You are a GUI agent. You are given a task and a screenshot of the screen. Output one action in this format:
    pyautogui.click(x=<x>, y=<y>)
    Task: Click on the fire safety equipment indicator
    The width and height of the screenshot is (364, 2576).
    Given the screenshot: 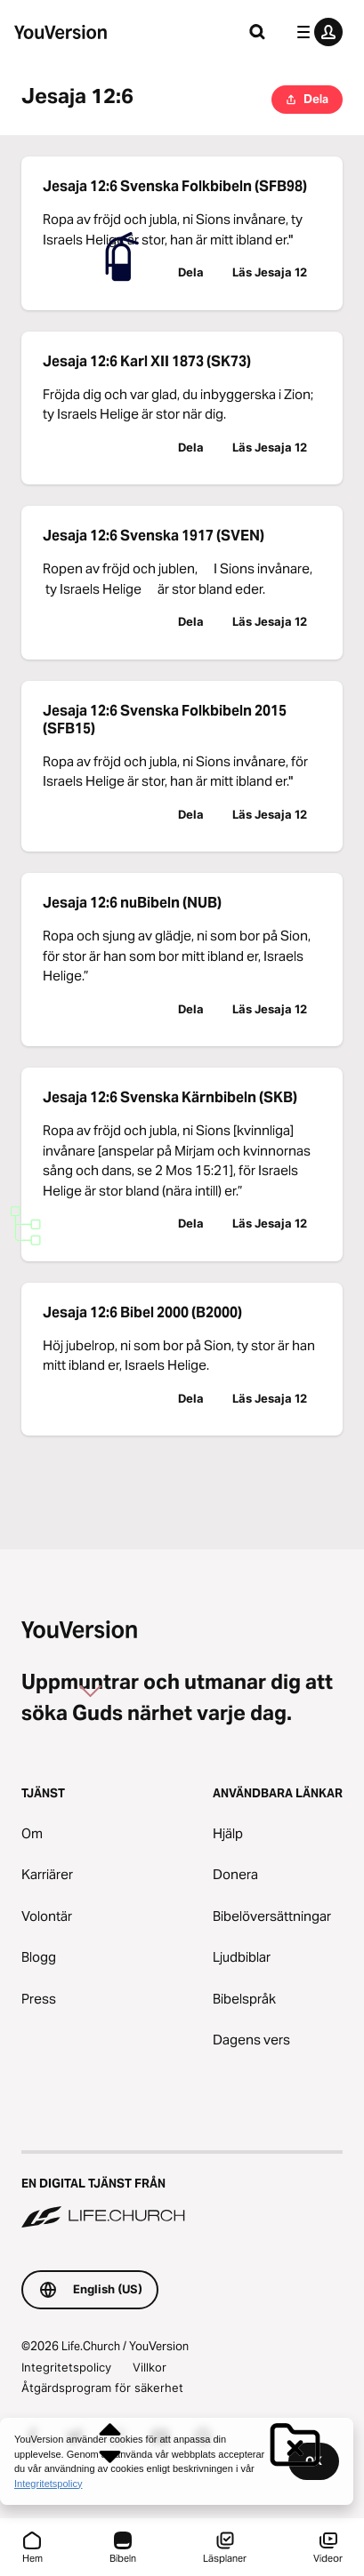 What is the action you would take?
    pyautogui.click(x=119, y=257)
    